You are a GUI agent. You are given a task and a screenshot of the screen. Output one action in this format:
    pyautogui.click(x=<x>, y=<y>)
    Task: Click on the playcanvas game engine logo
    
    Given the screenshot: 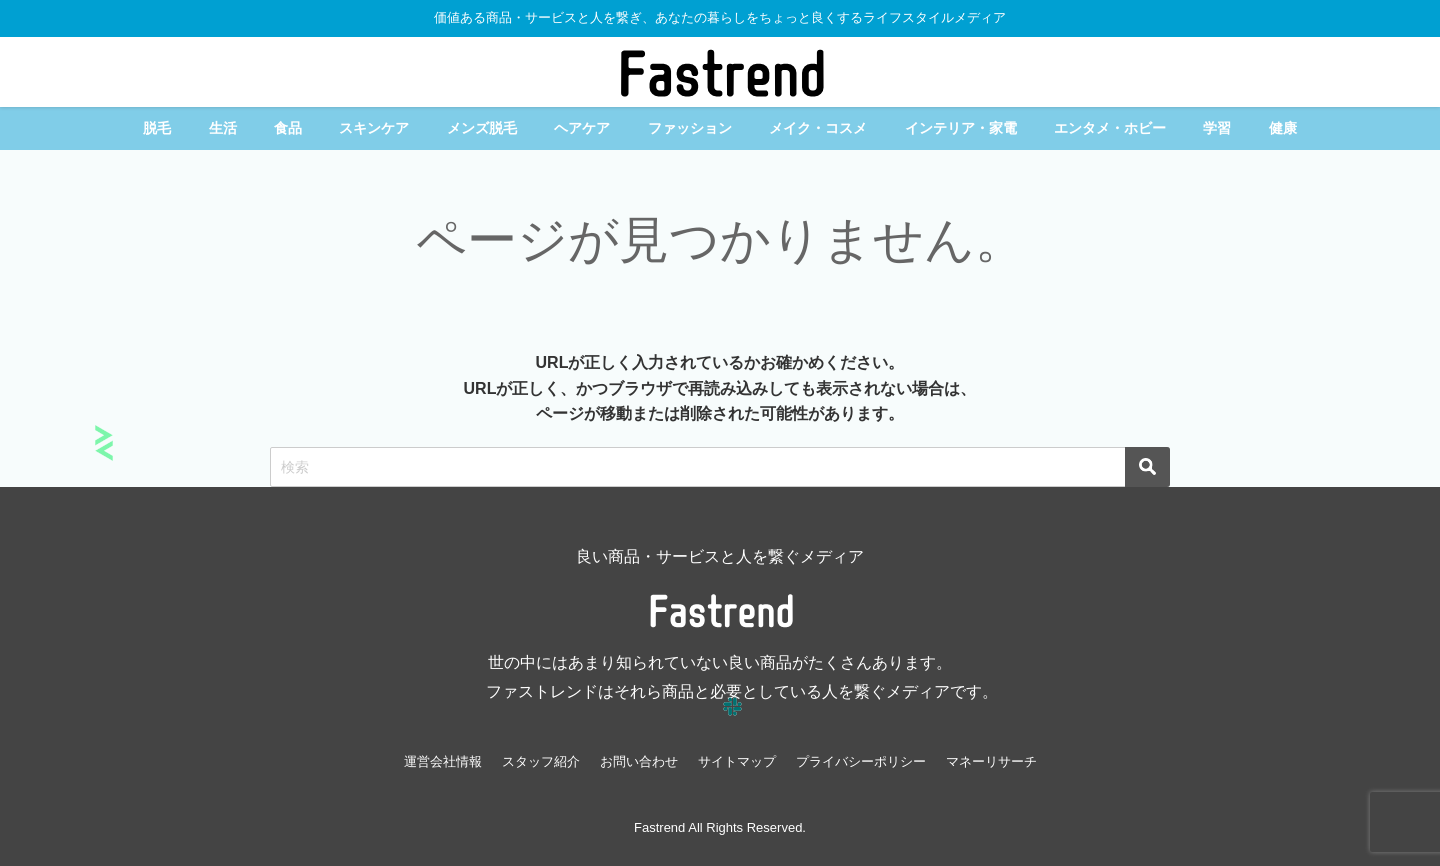 What is the action you would take?
    pyautogui.click(x=104, y=443)
    